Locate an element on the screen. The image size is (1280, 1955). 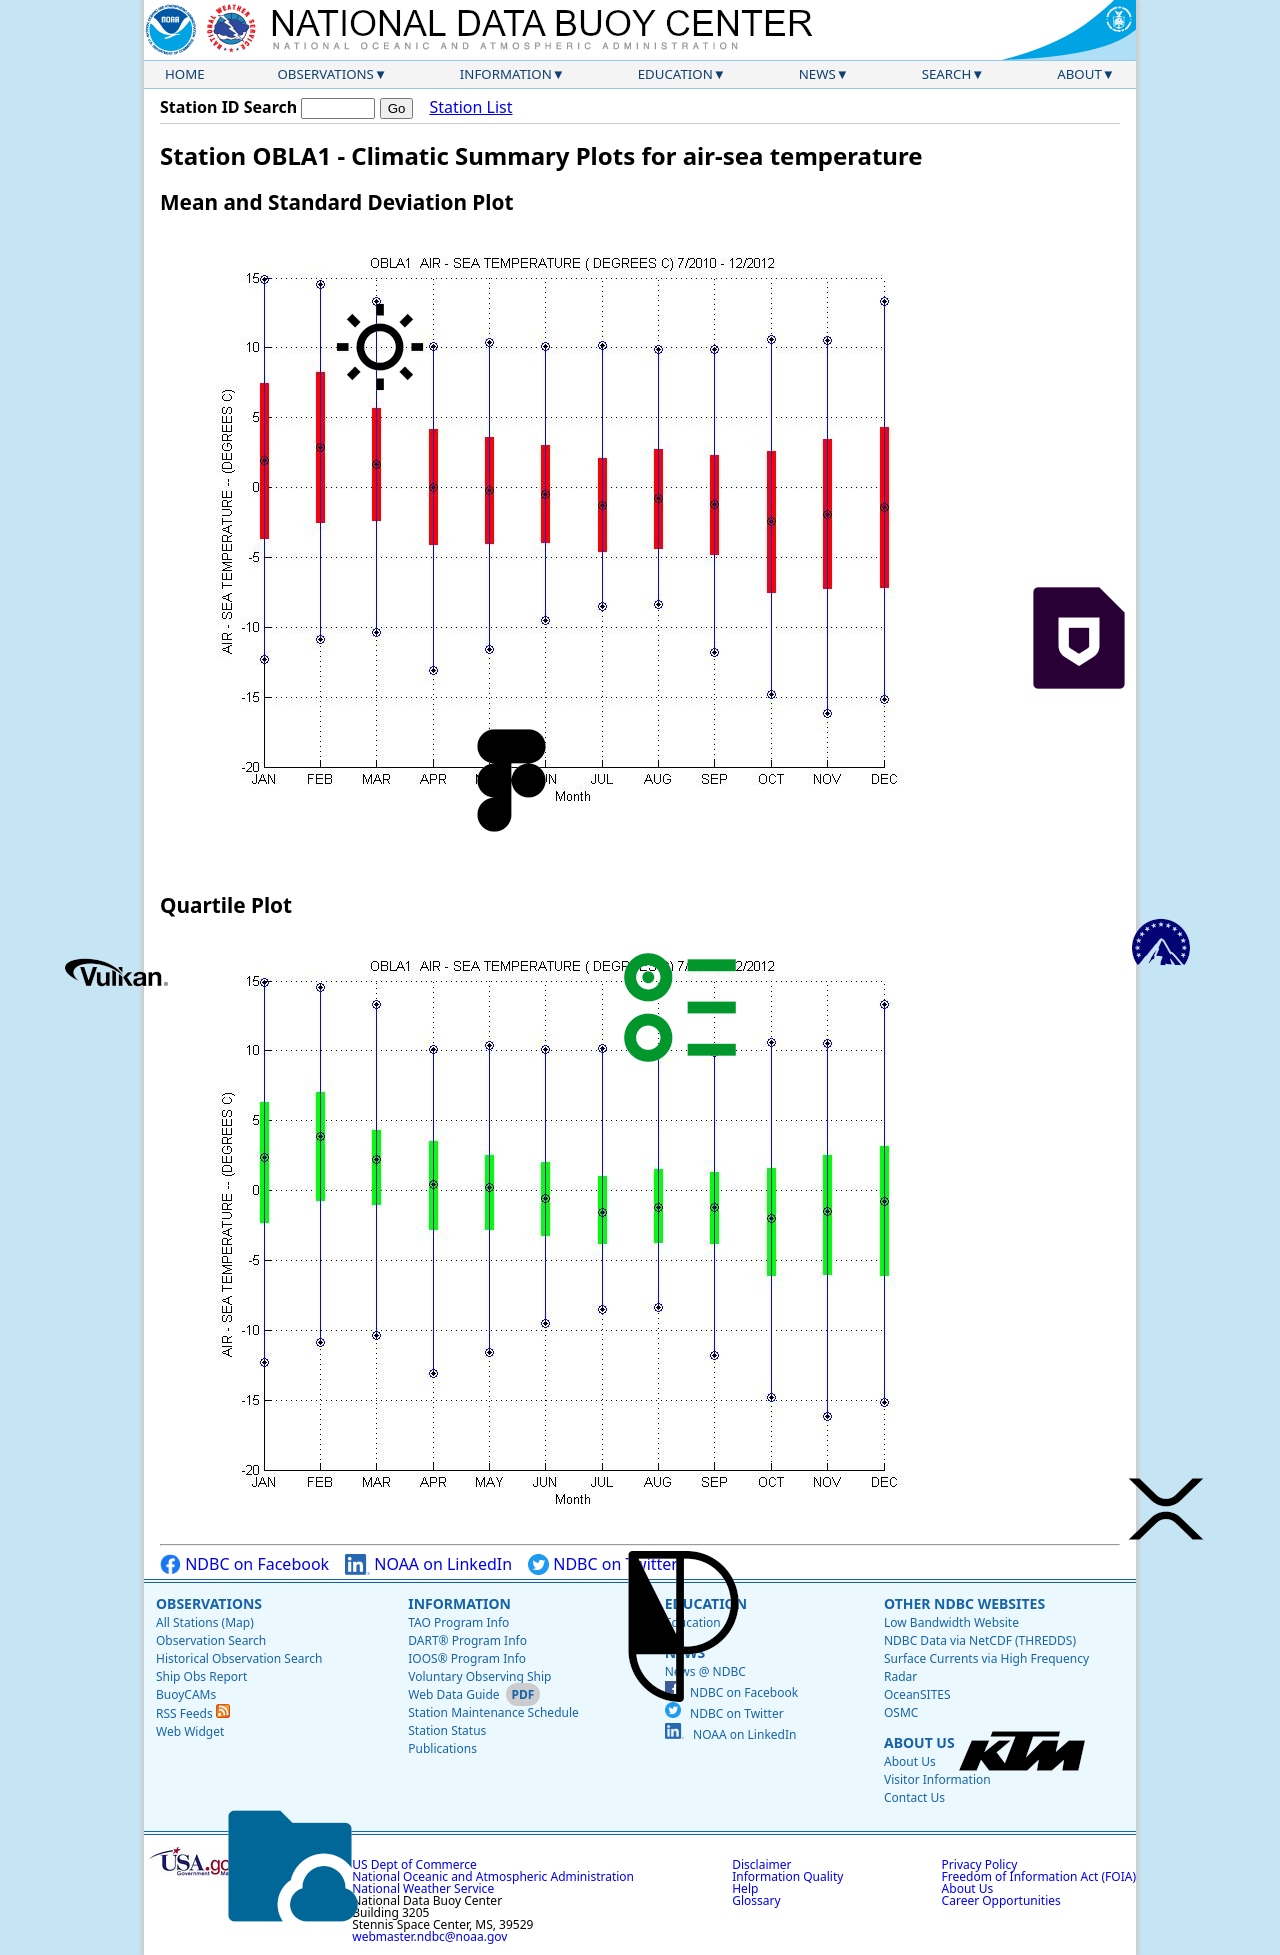
switch to light mode is located at coordinates (380, 347).